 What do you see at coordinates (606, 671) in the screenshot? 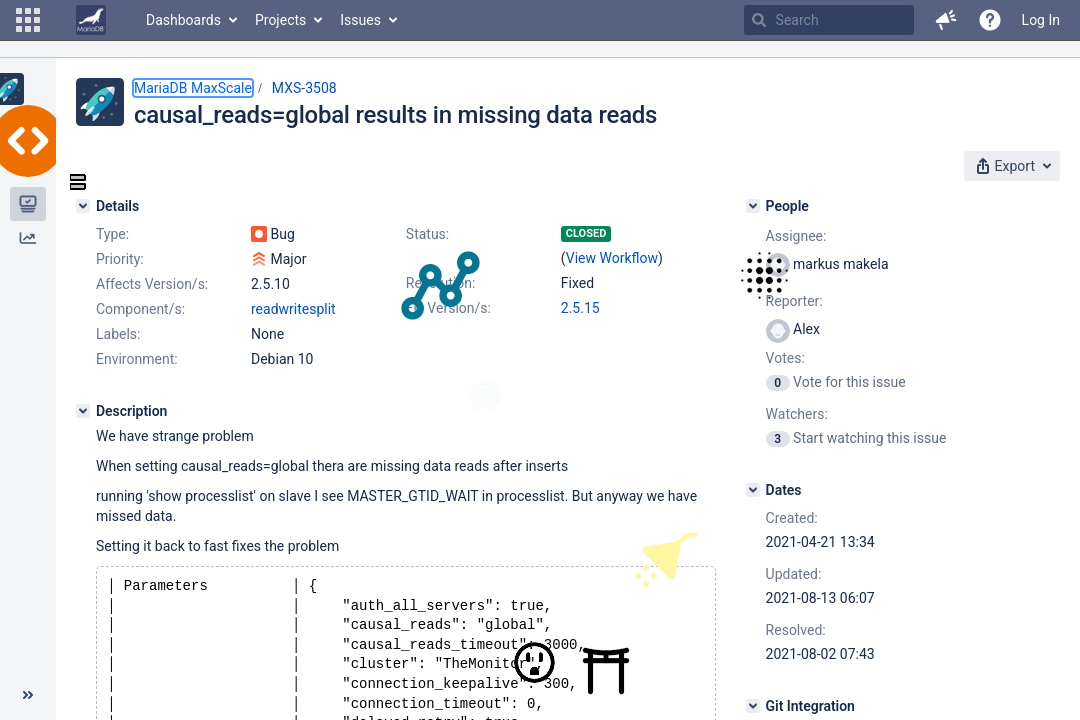
I see `access japanese cultural content or settings` at bounding box center [606, 671].